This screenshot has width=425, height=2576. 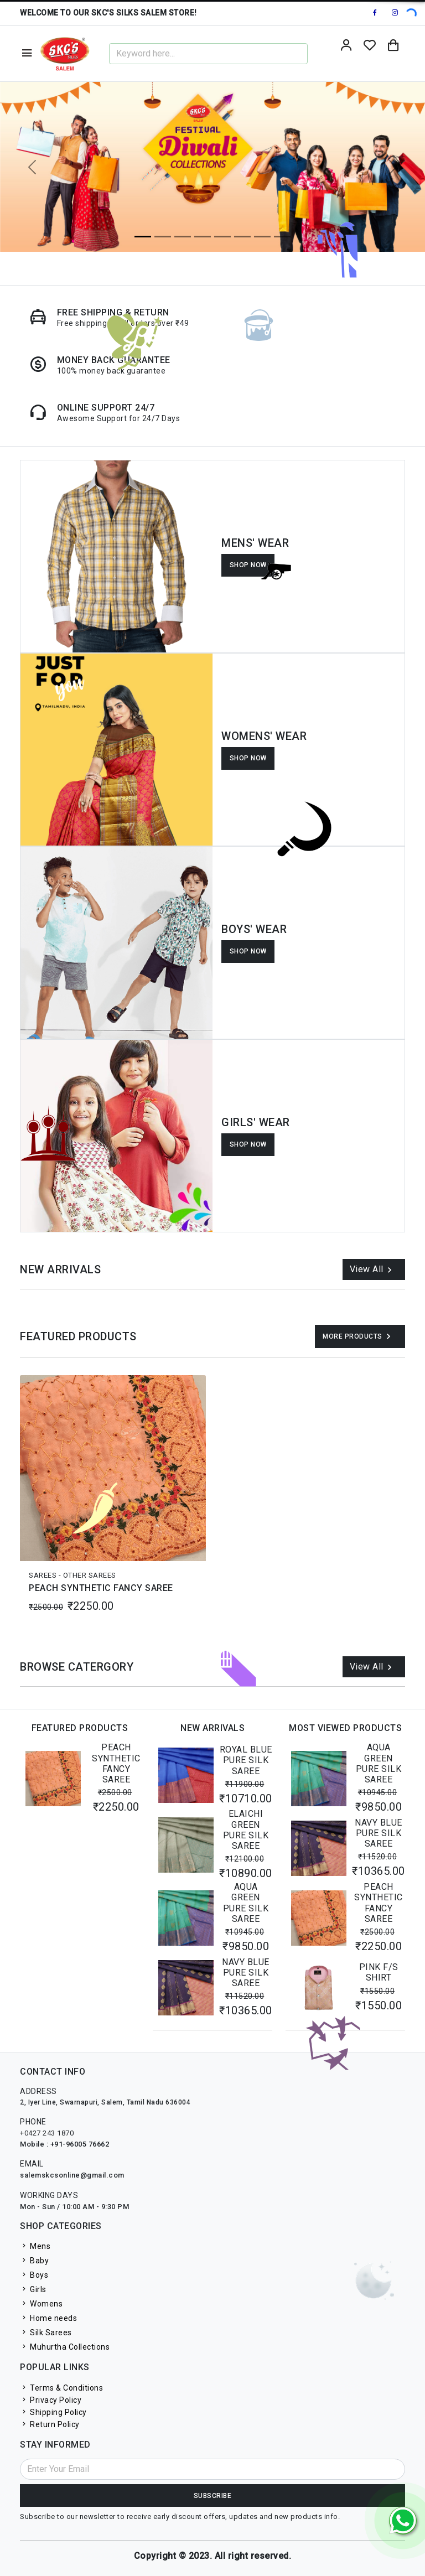 What do you see at coordinates (340, 250) in the screenshot?
I see `the hermit tarot card icon` at bounding box center [340, 250].